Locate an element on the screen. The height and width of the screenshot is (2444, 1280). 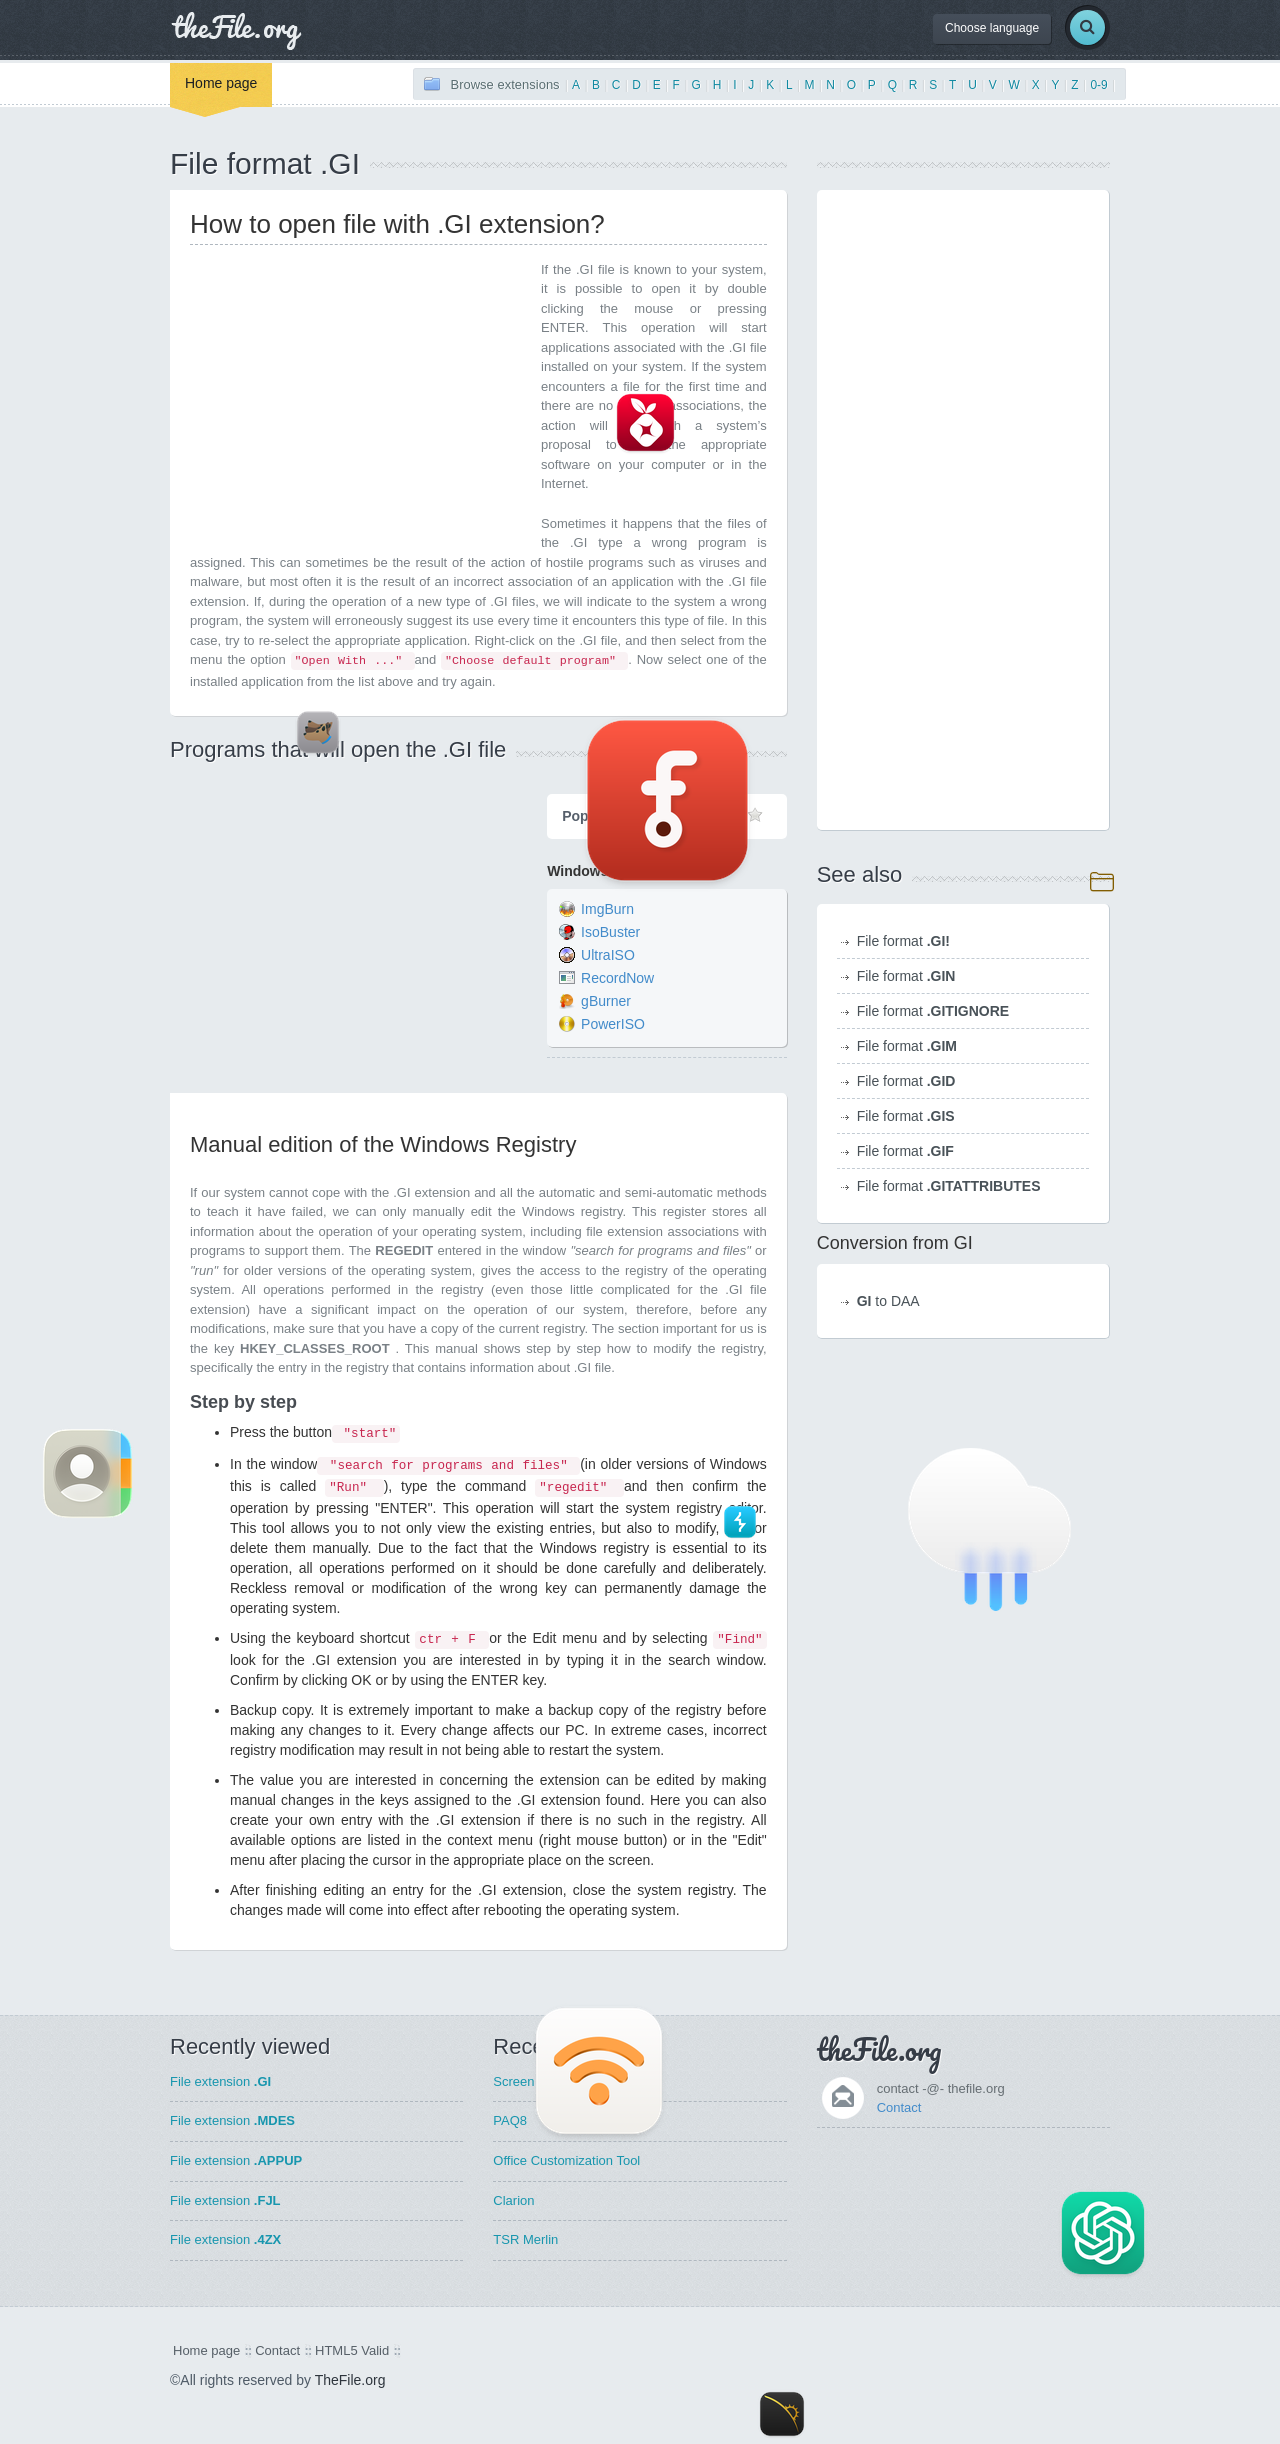
open kerberos authentication settings is located at coordinates (318, 733).